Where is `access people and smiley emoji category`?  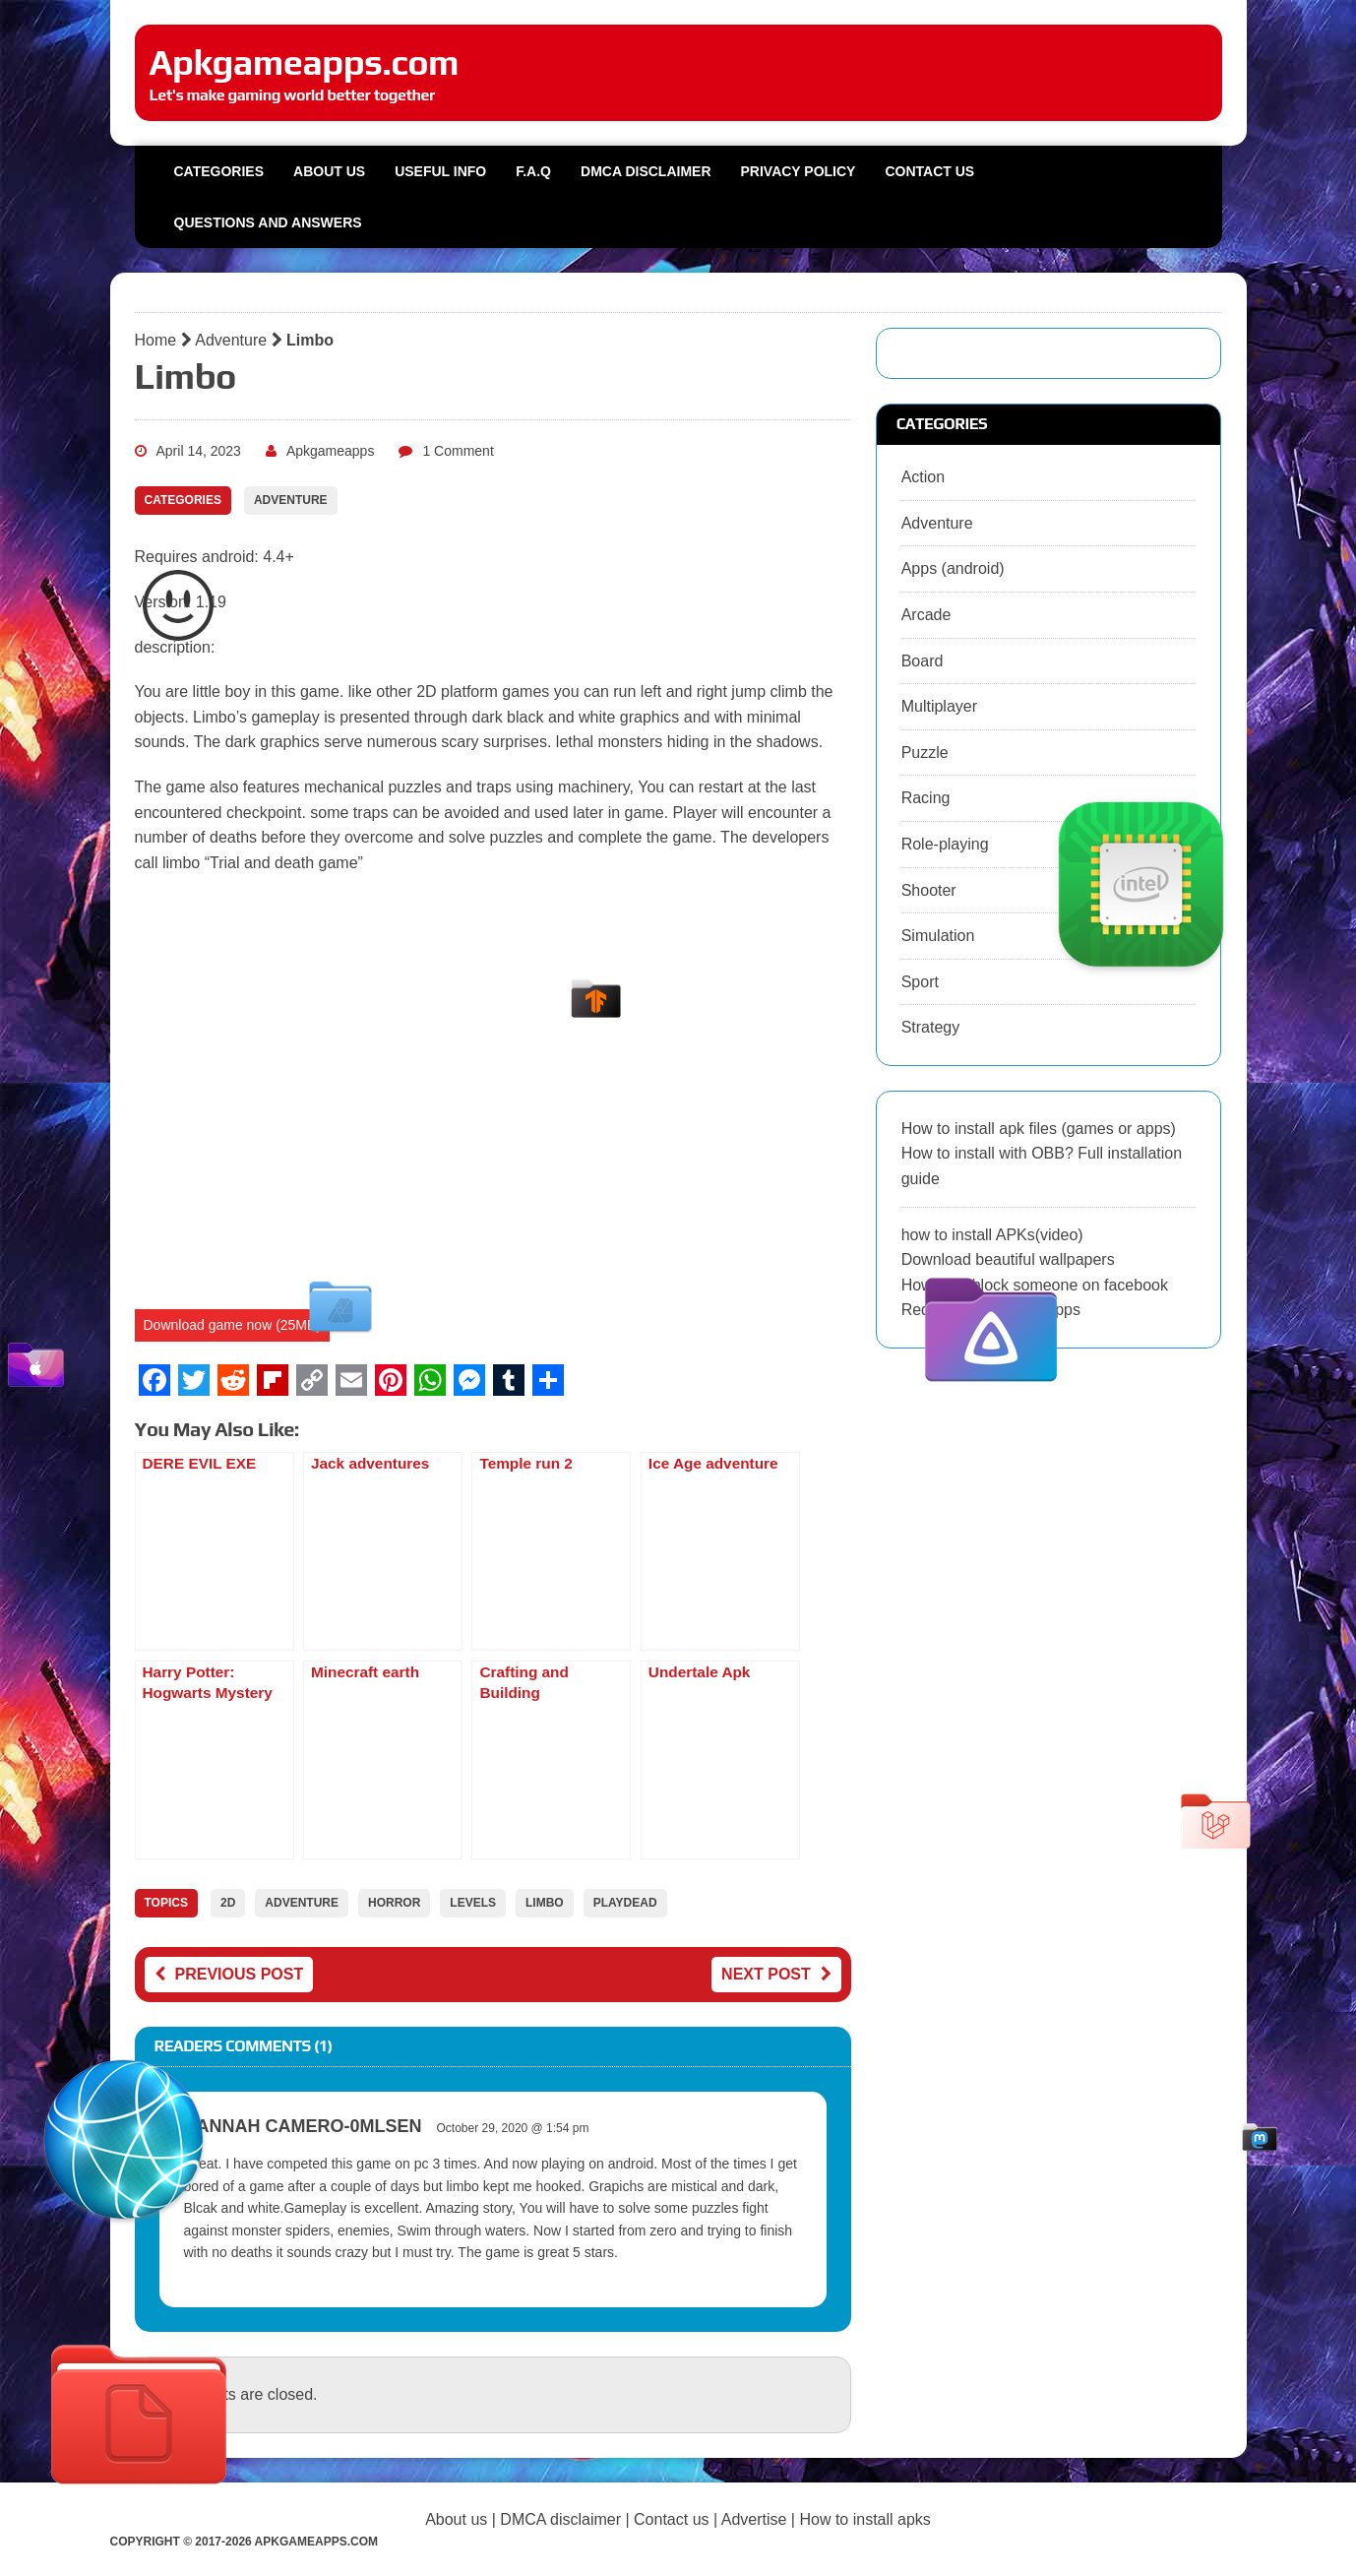
access people and smiley emoji category is located at coordinates (178, 605).